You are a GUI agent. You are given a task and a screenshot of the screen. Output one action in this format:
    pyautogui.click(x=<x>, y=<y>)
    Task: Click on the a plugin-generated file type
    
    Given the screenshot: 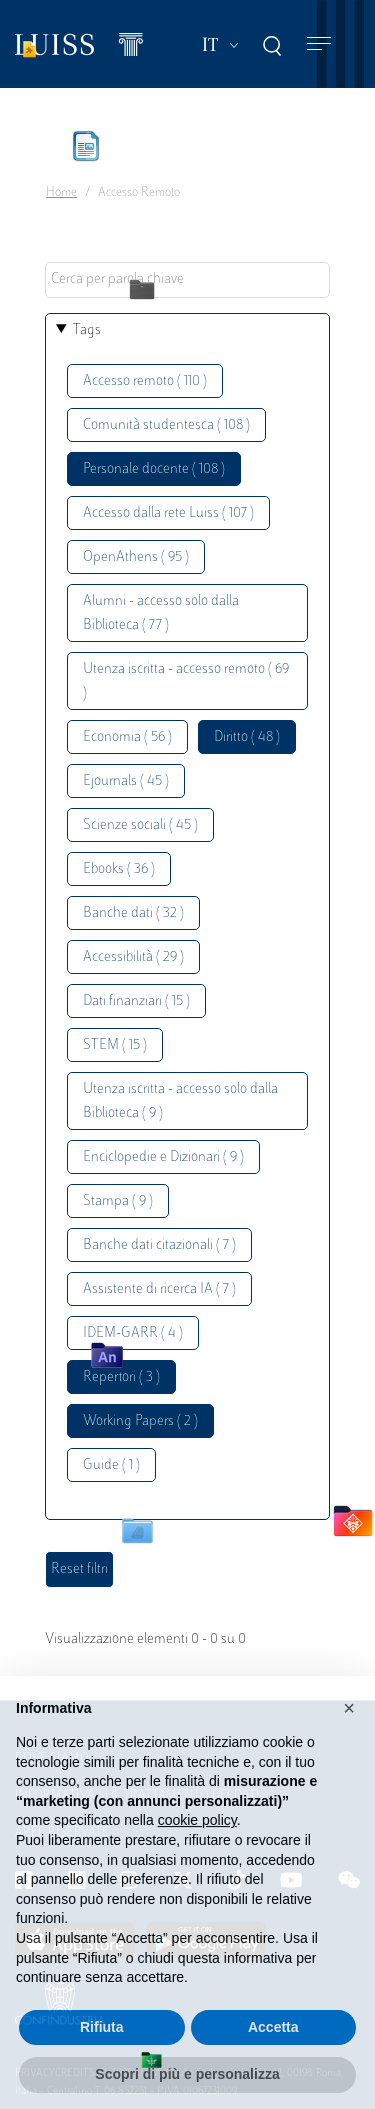 What is the action you would take?
    pyautogui.click(x=29, y=49)
    